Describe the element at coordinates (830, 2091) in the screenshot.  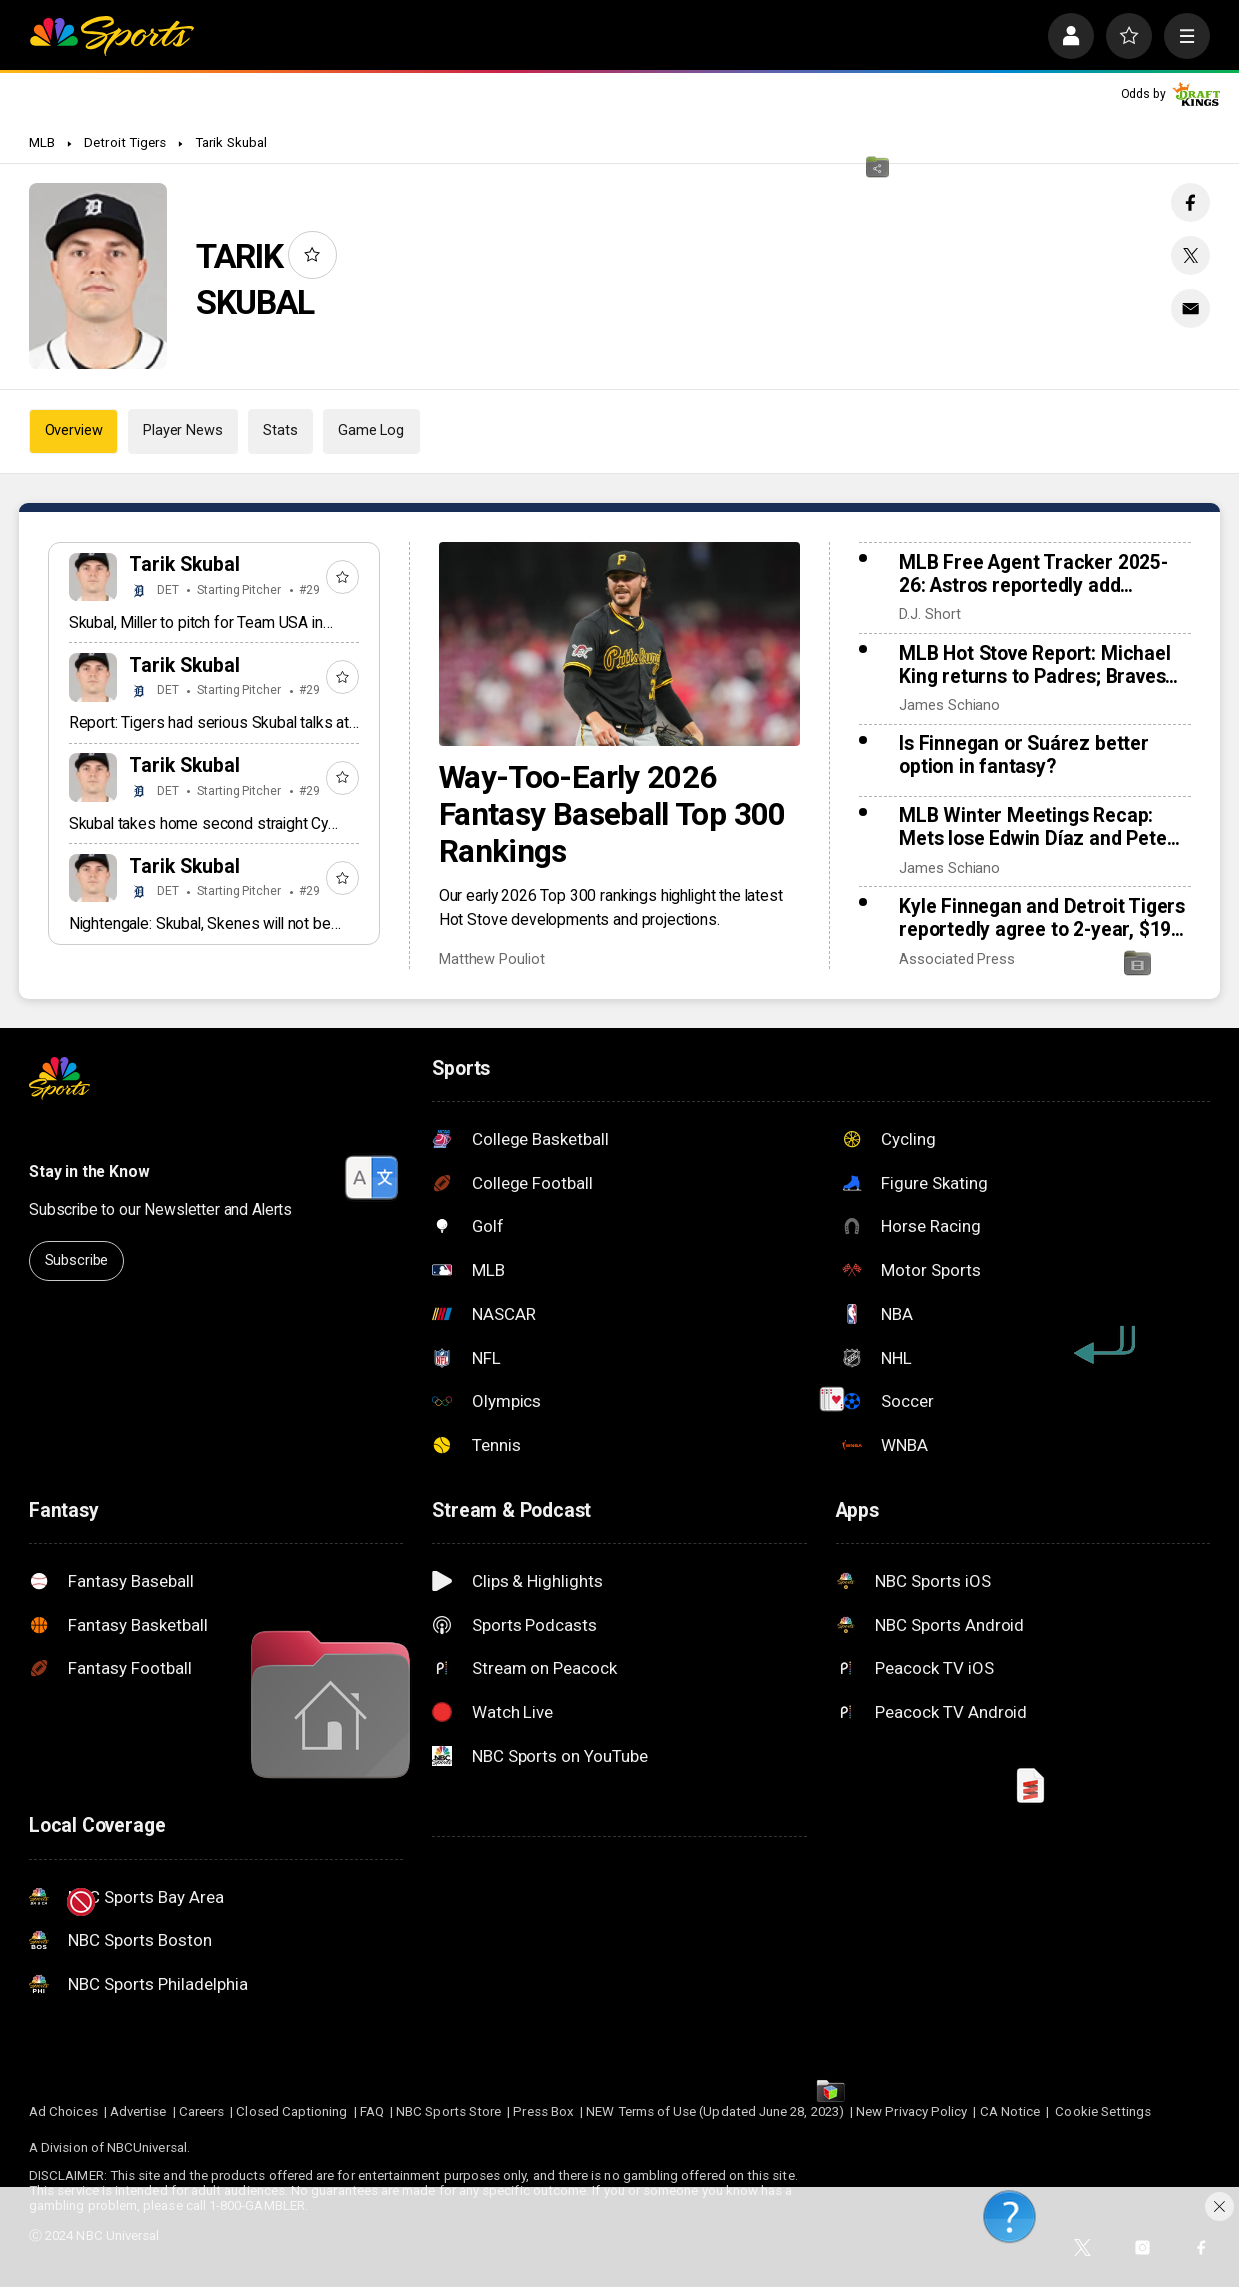
I see `open gtk folder` at that location.